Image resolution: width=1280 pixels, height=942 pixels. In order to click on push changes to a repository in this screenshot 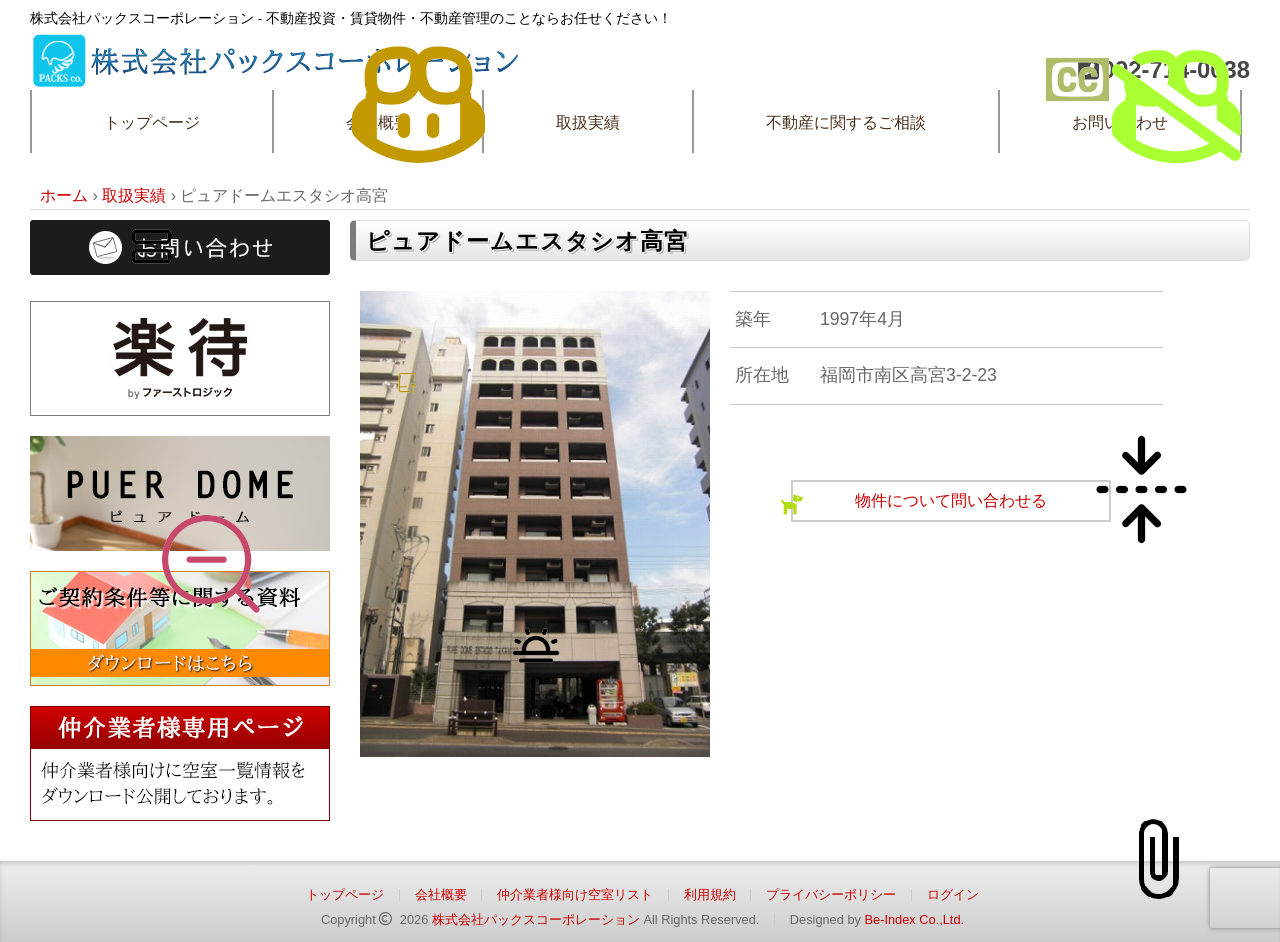, I will do `click(406, 383)`.